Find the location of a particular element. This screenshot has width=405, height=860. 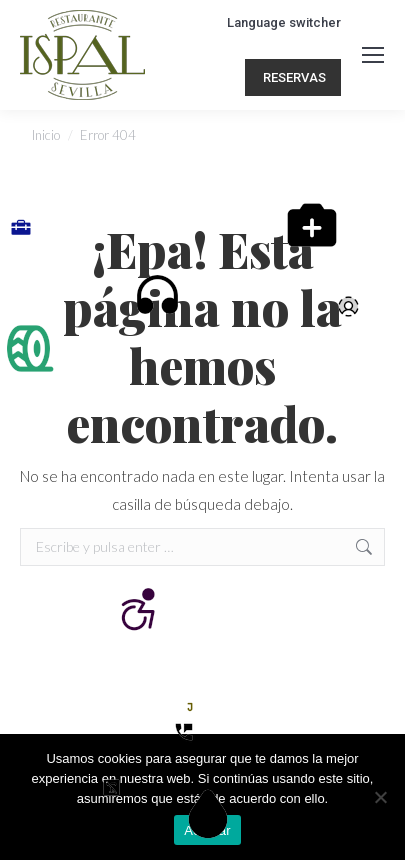

disable text formatting is located at coordinates (111, 787).